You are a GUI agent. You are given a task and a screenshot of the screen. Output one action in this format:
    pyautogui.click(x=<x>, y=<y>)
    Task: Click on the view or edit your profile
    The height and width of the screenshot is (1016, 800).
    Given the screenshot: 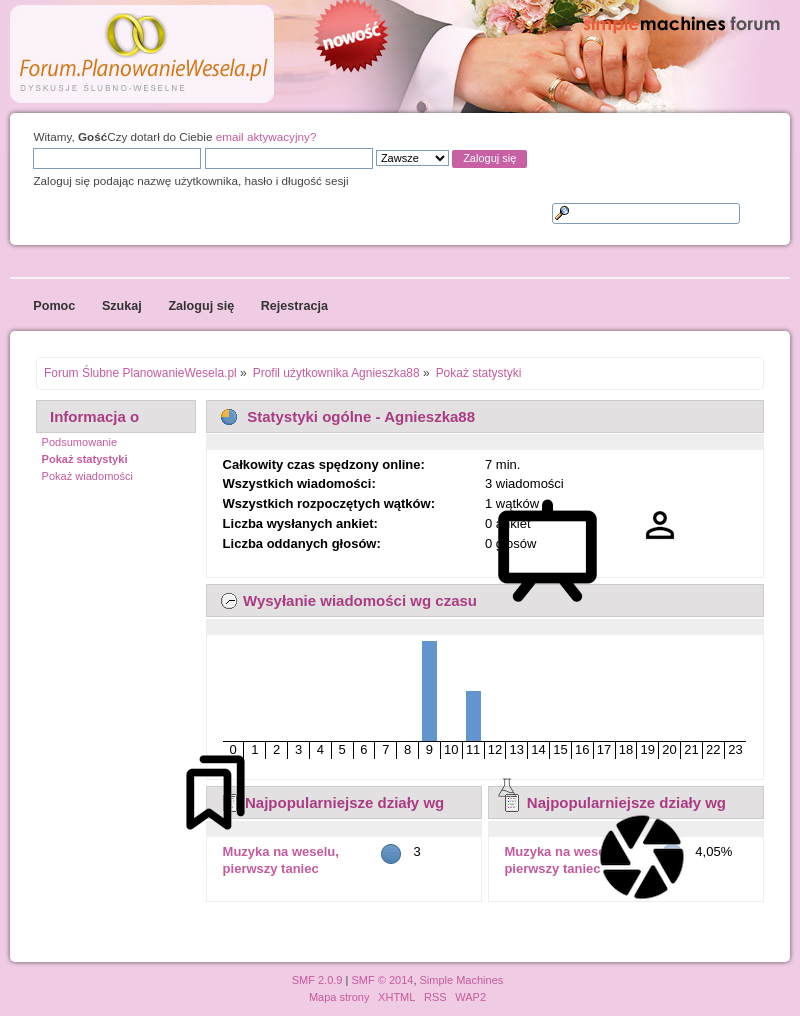 What is the action you would take?
    pyautogui.click(x=660, y=525)
    